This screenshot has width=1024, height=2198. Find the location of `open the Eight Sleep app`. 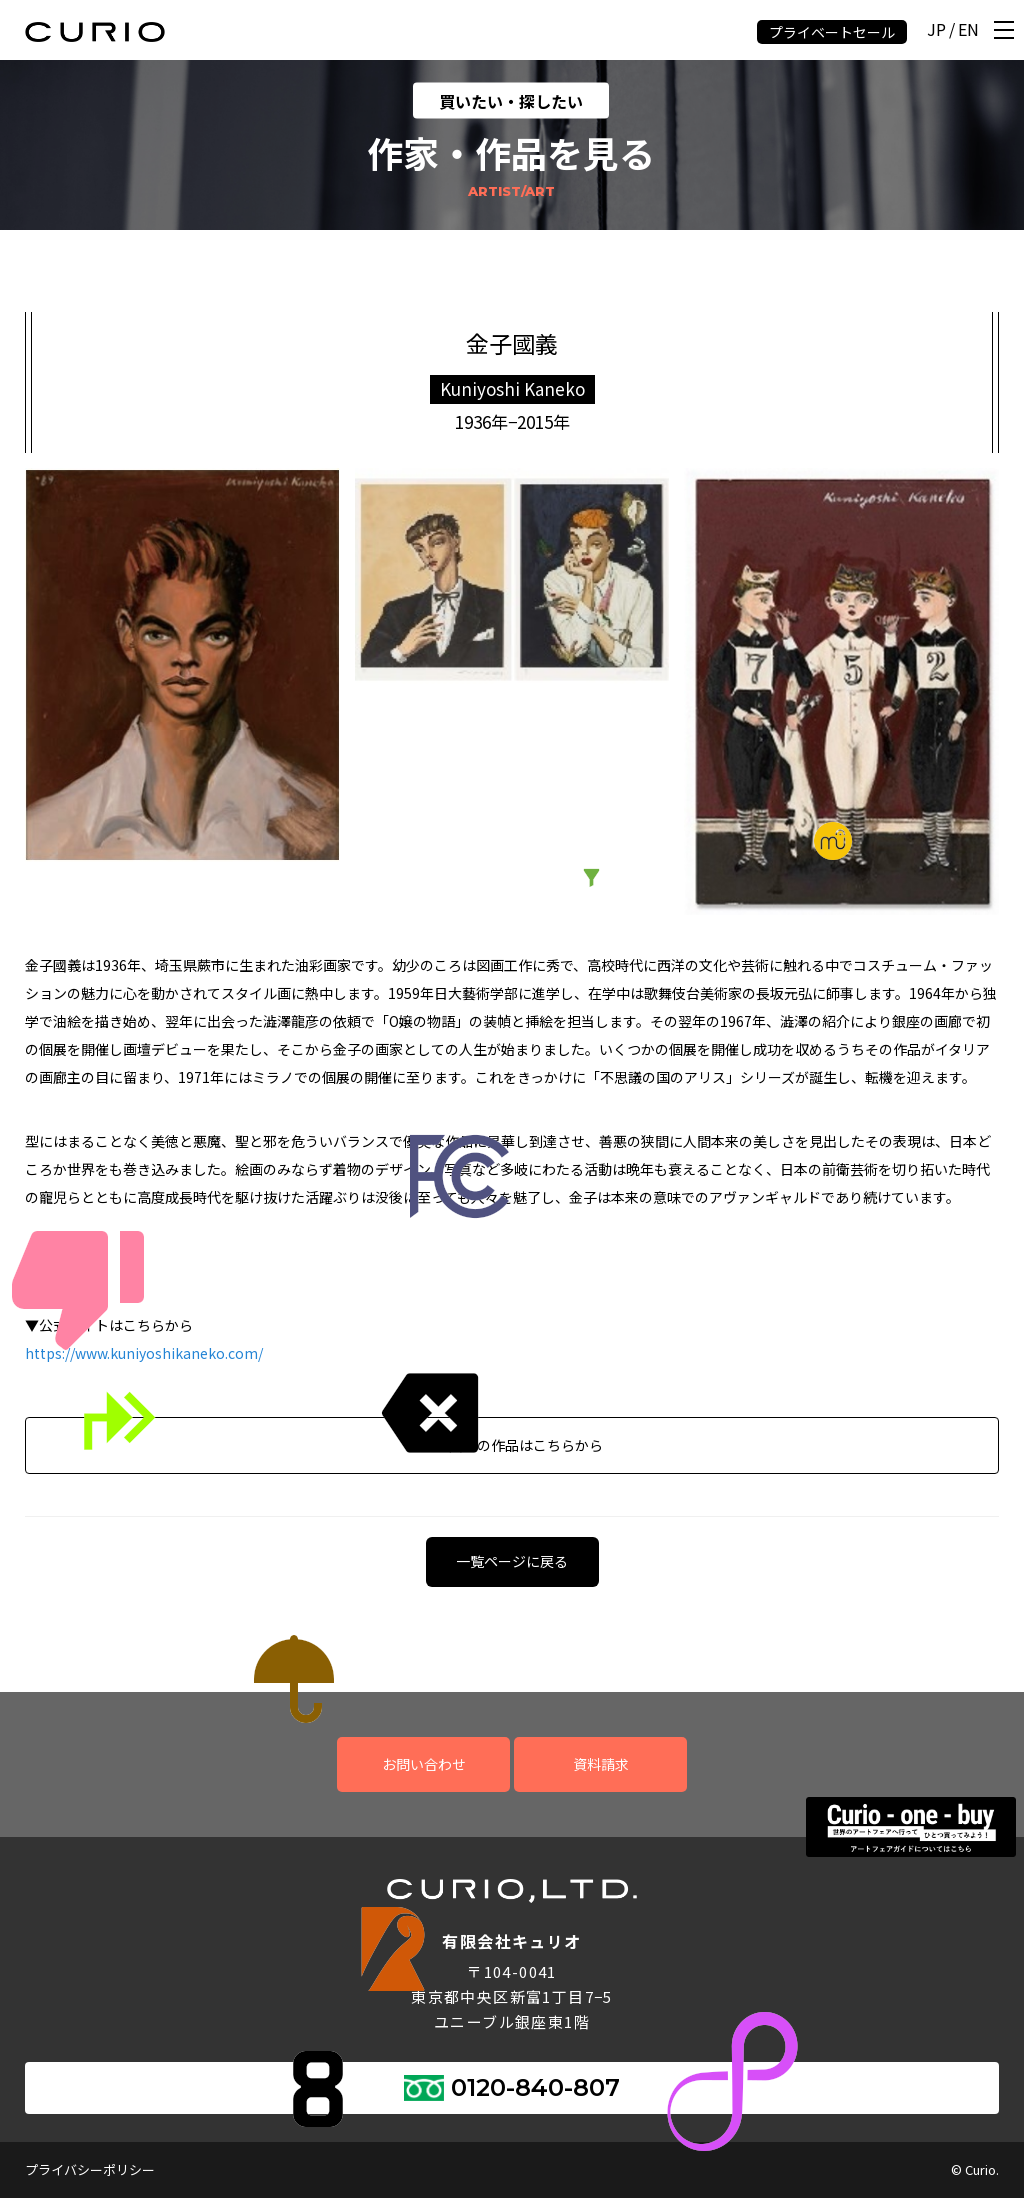

open the Eight Sleep app is located at coordinates (318, 2089).